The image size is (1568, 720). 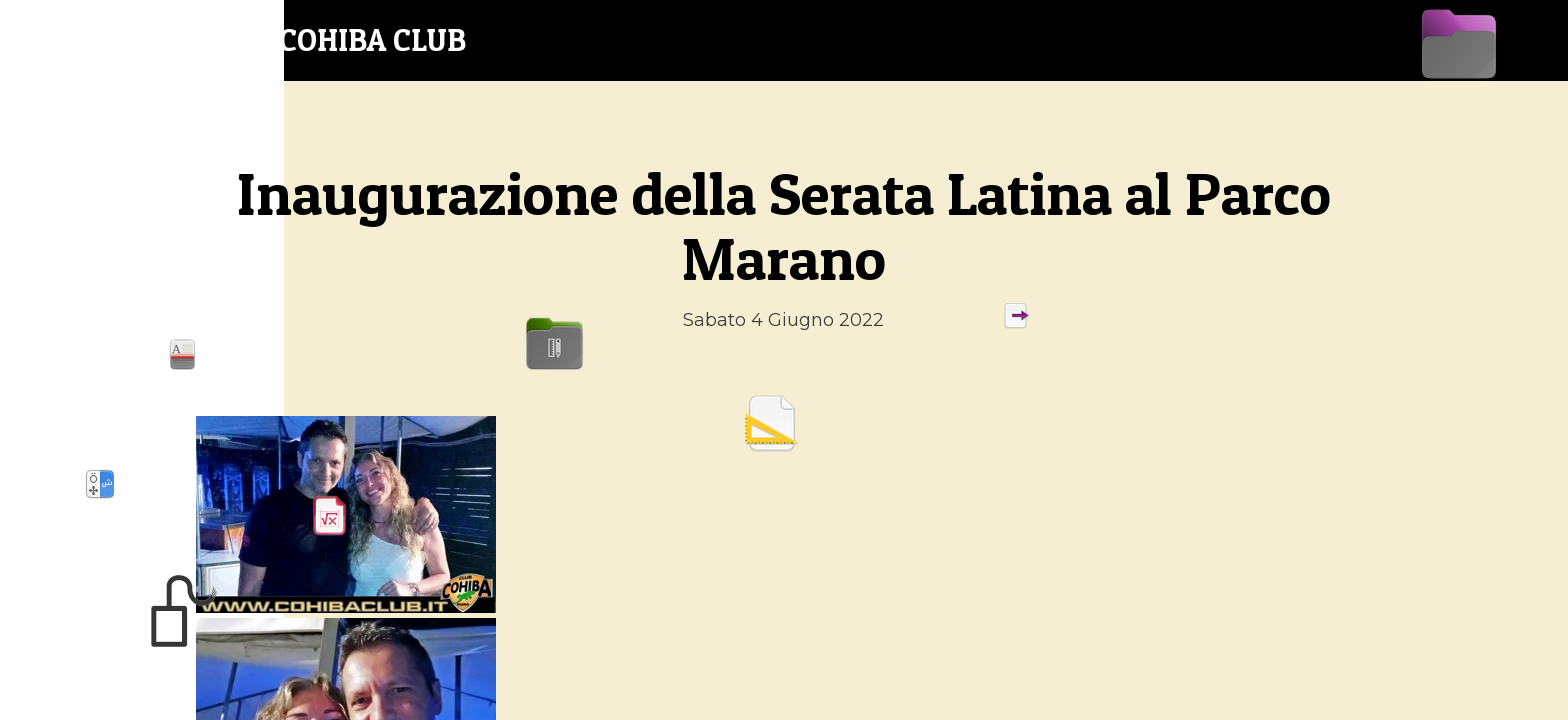 I want to click on open GNOME Characters app, so click(x=100, y=484).